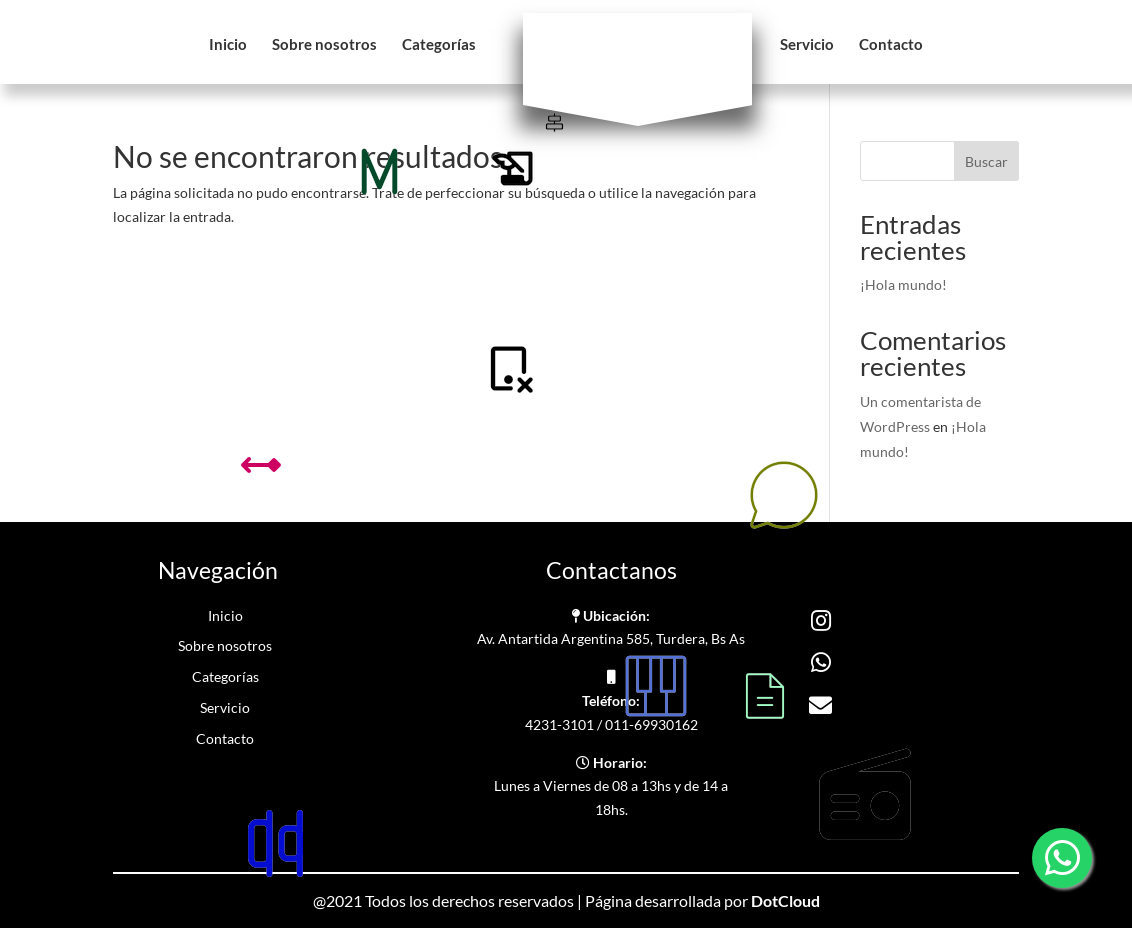 Image resolution: width=1132 pixels, height=928 pixels. Describe the element at coordinates (261, 465) in the screenshot. I see `go back or return to previous step` at that location.